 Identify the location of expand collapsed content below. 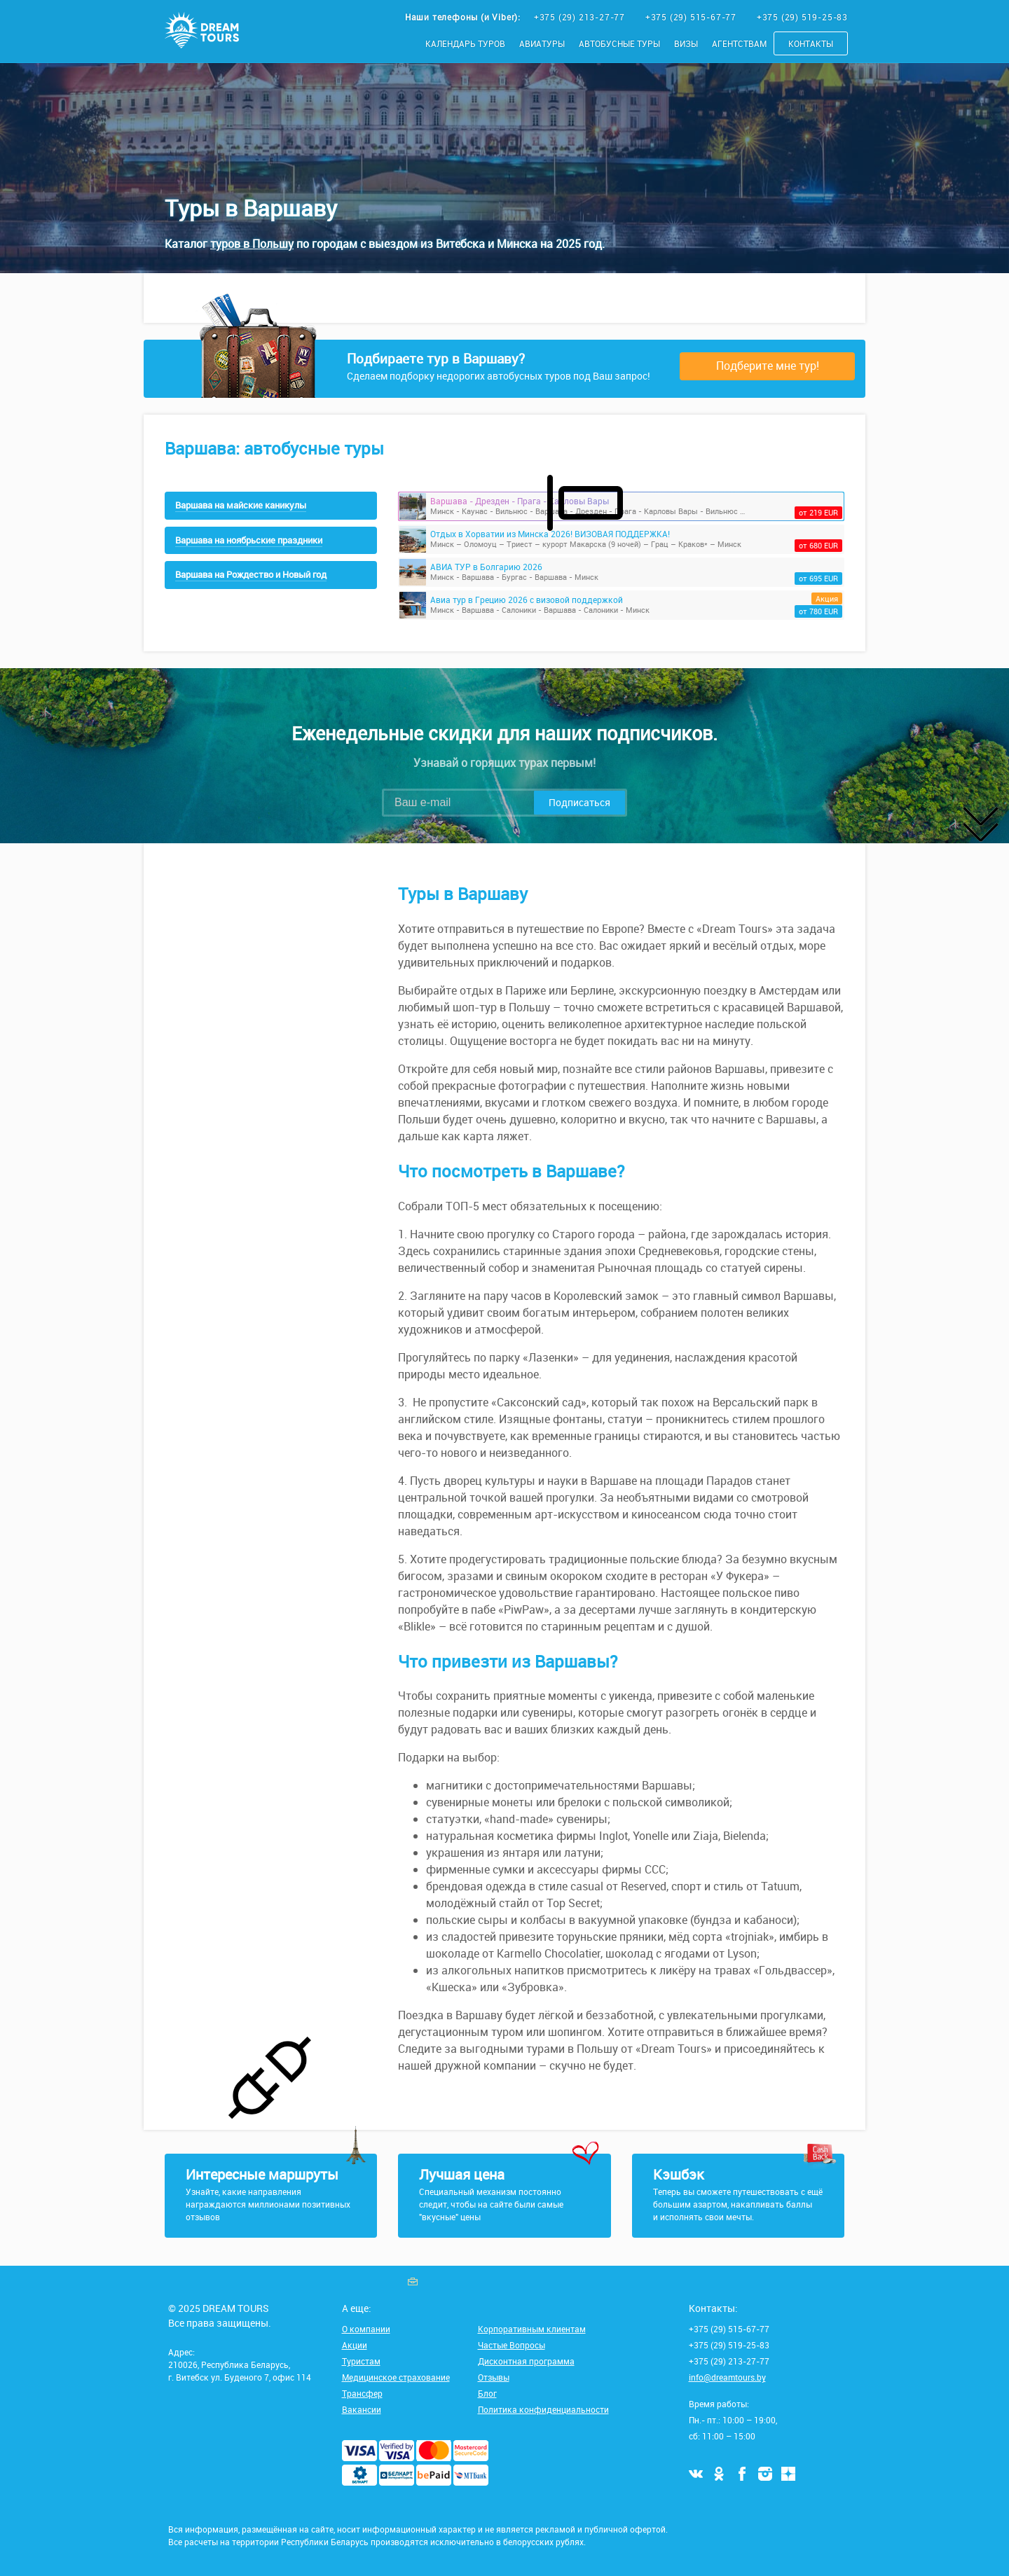
(982, 825).